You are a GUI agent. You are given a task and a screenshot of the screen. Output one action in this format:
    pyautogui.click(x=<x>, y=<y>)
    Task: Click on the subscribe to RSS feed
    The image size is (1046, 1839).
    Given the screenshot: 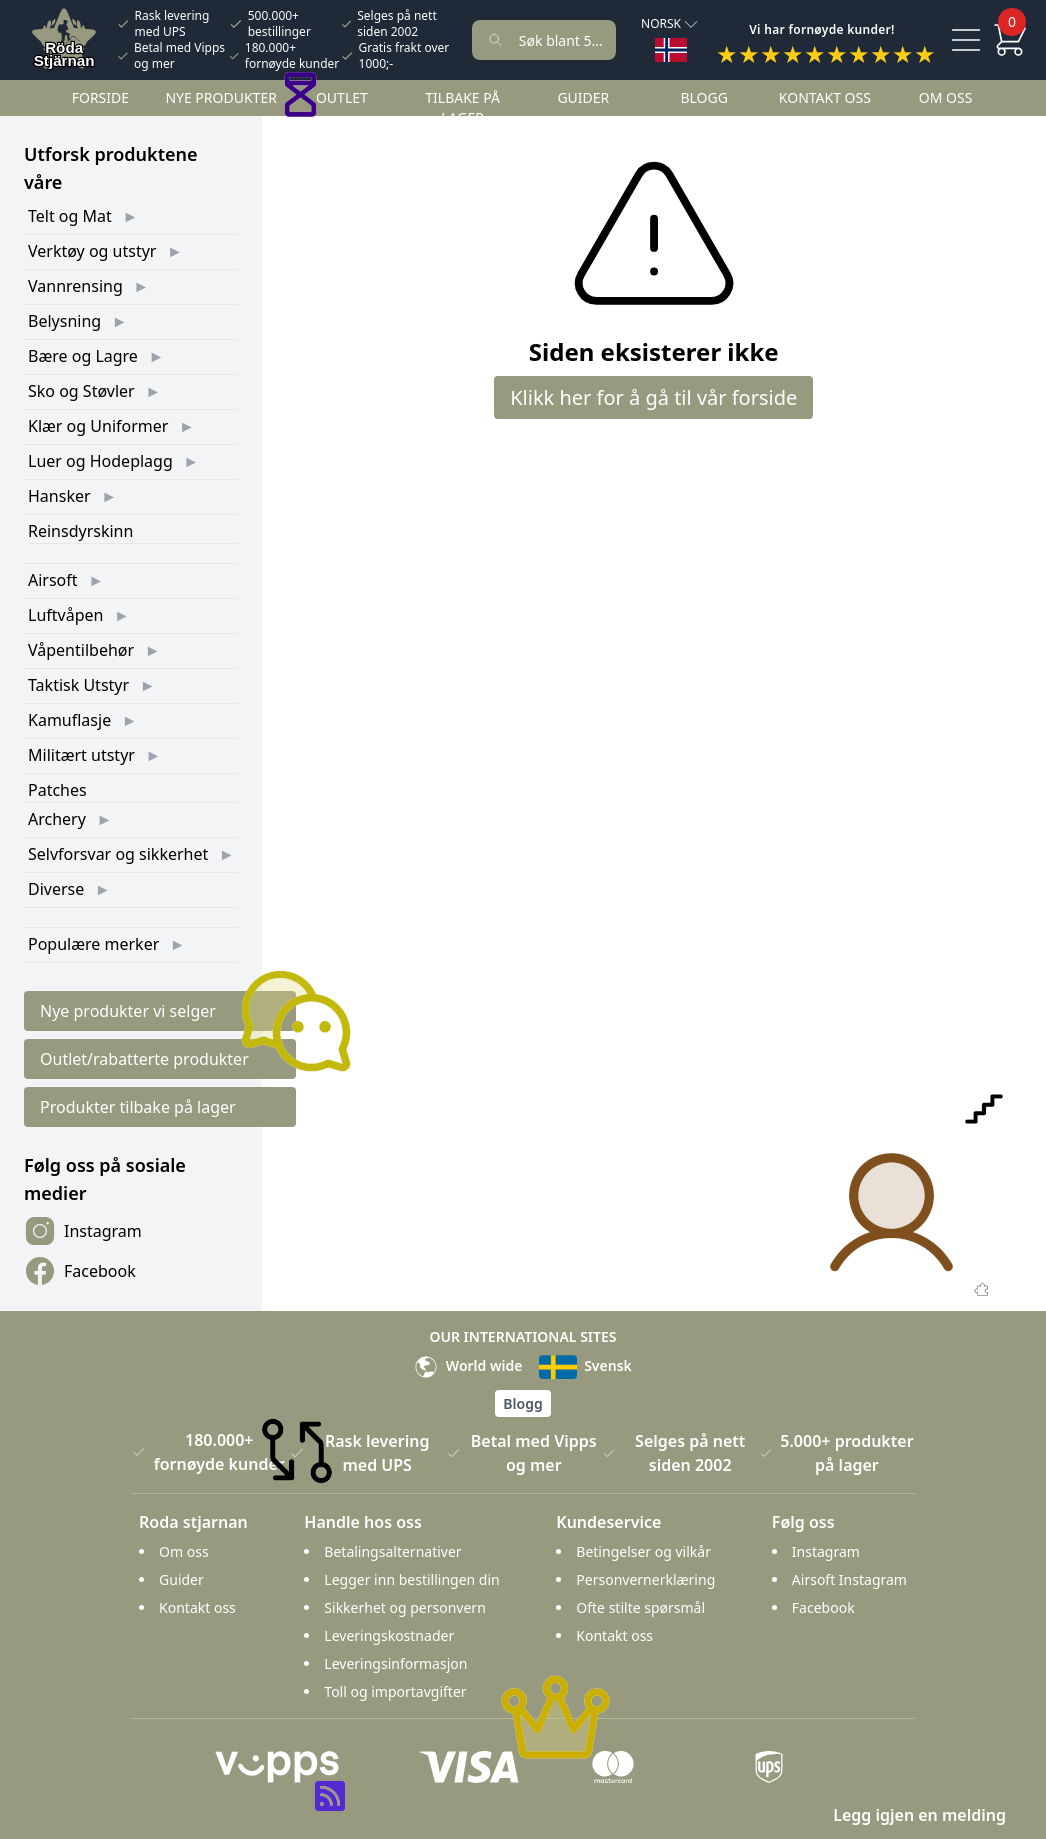 What is the action you would take?
    pyautogui.click(x=330, y=1796)
    